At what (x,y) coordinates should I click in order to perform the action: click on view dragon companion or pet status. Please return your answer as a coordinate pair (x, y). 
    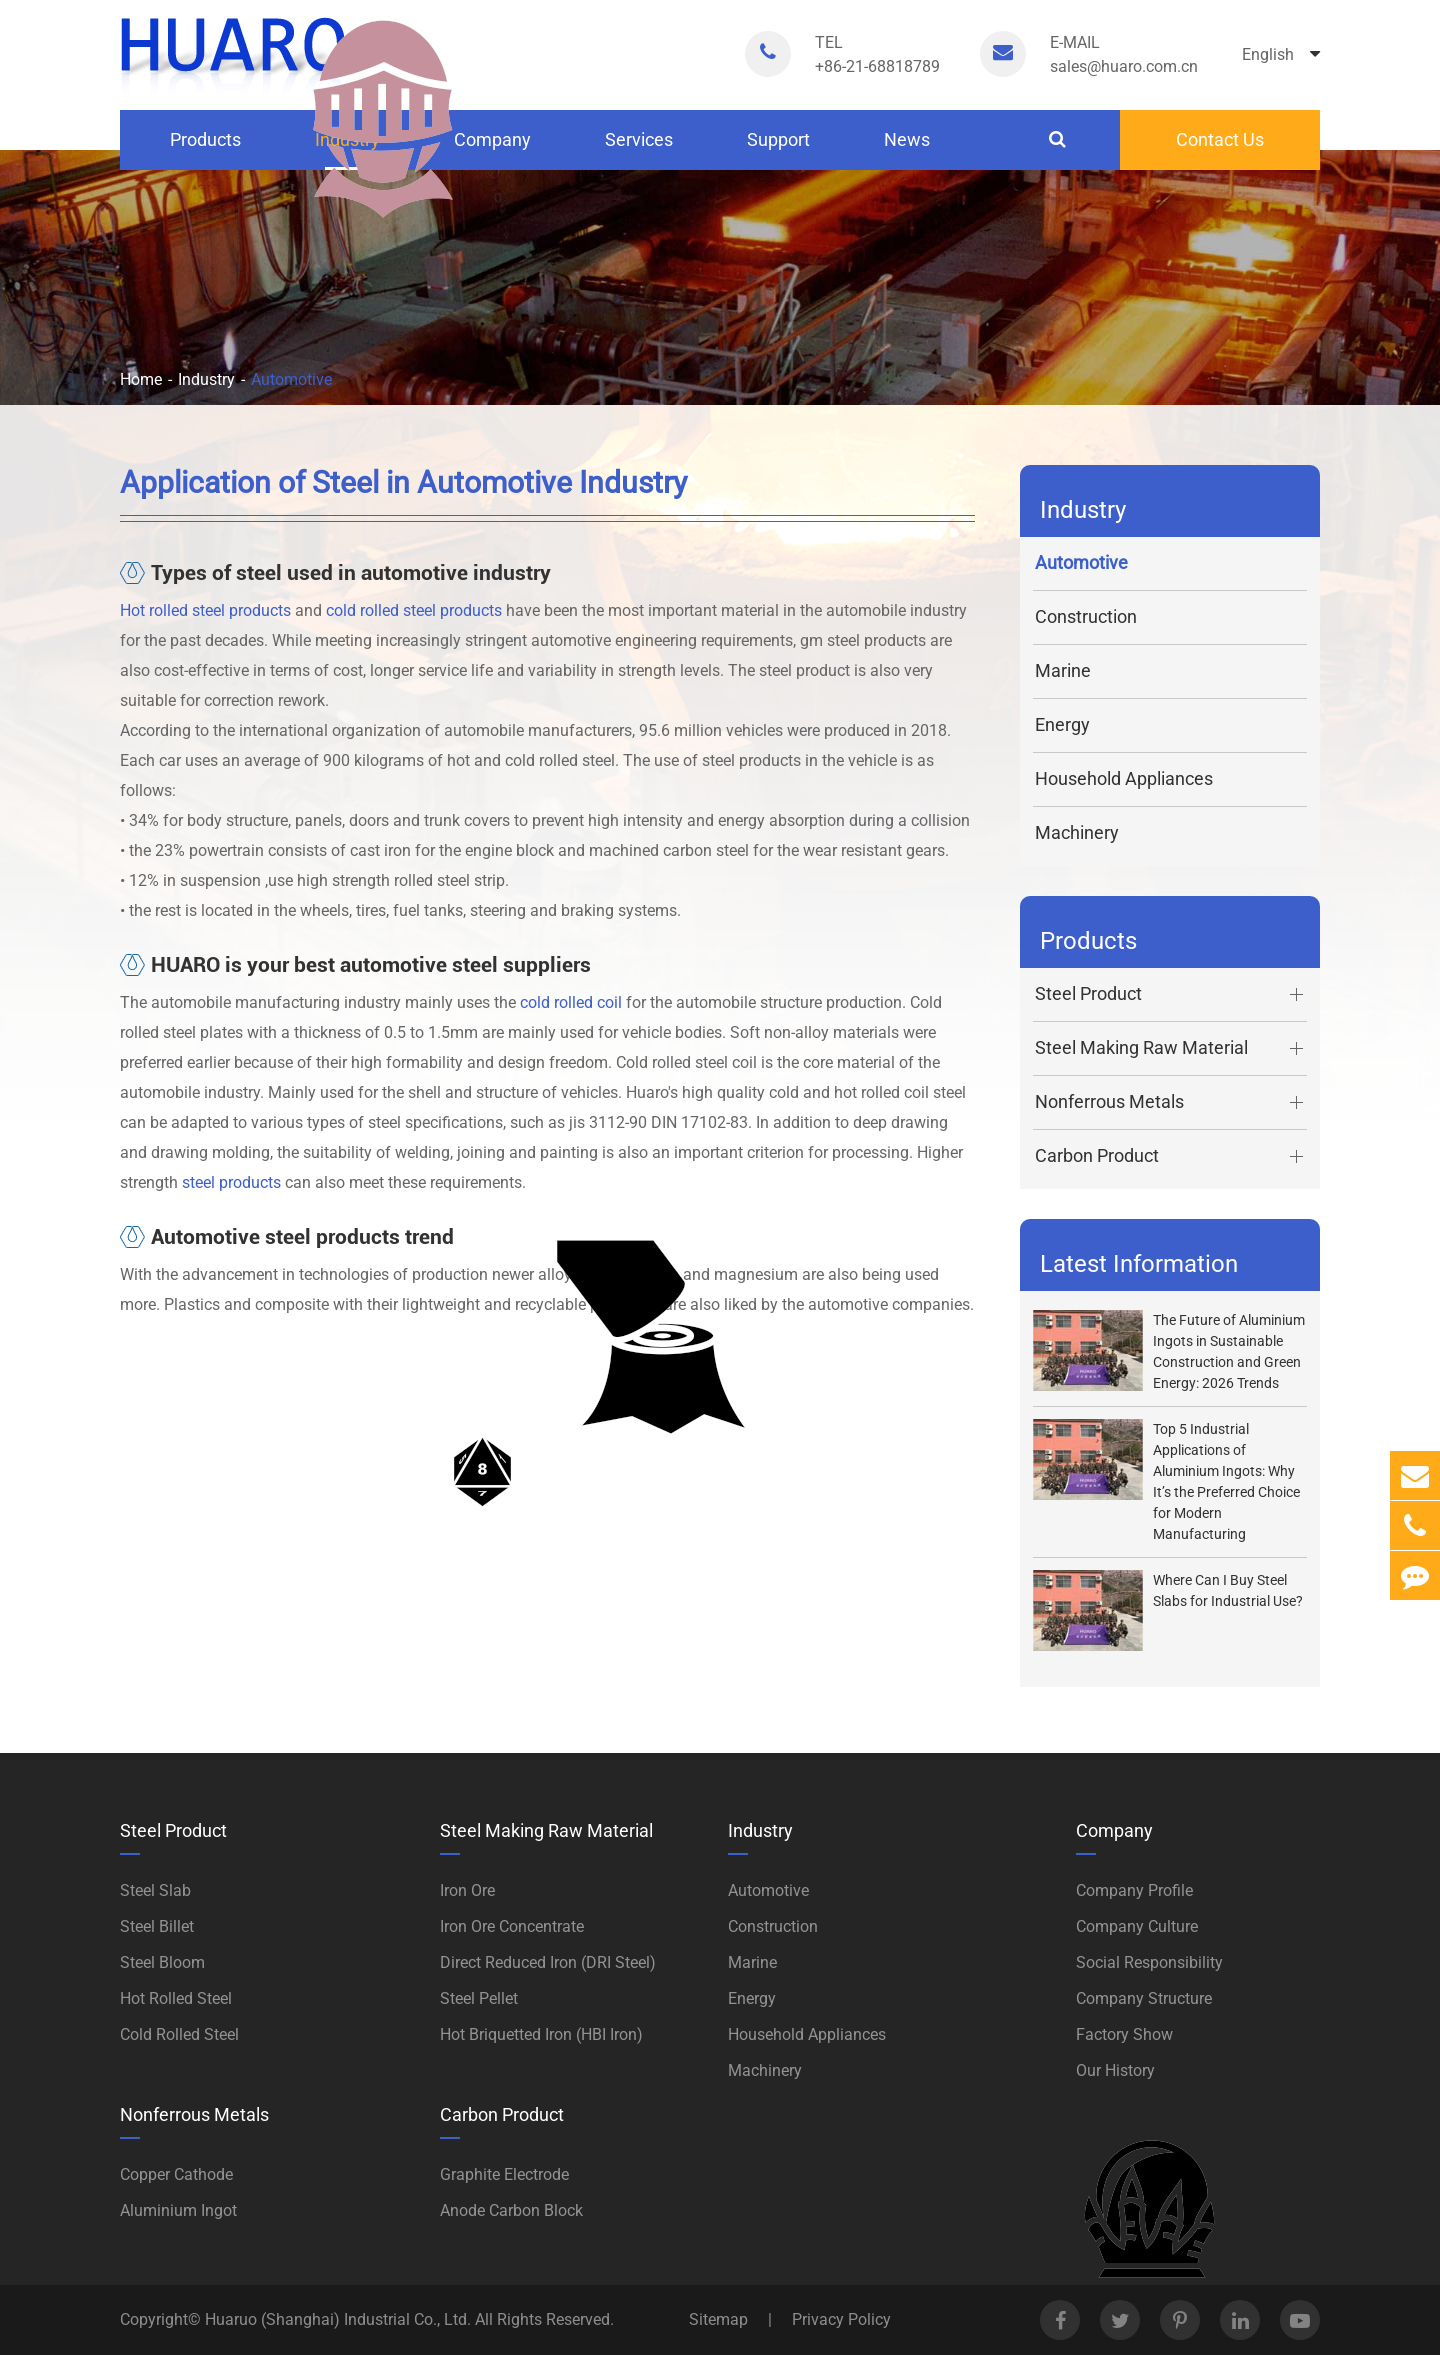
    Looking at the image, I should click on (1152, 2206).